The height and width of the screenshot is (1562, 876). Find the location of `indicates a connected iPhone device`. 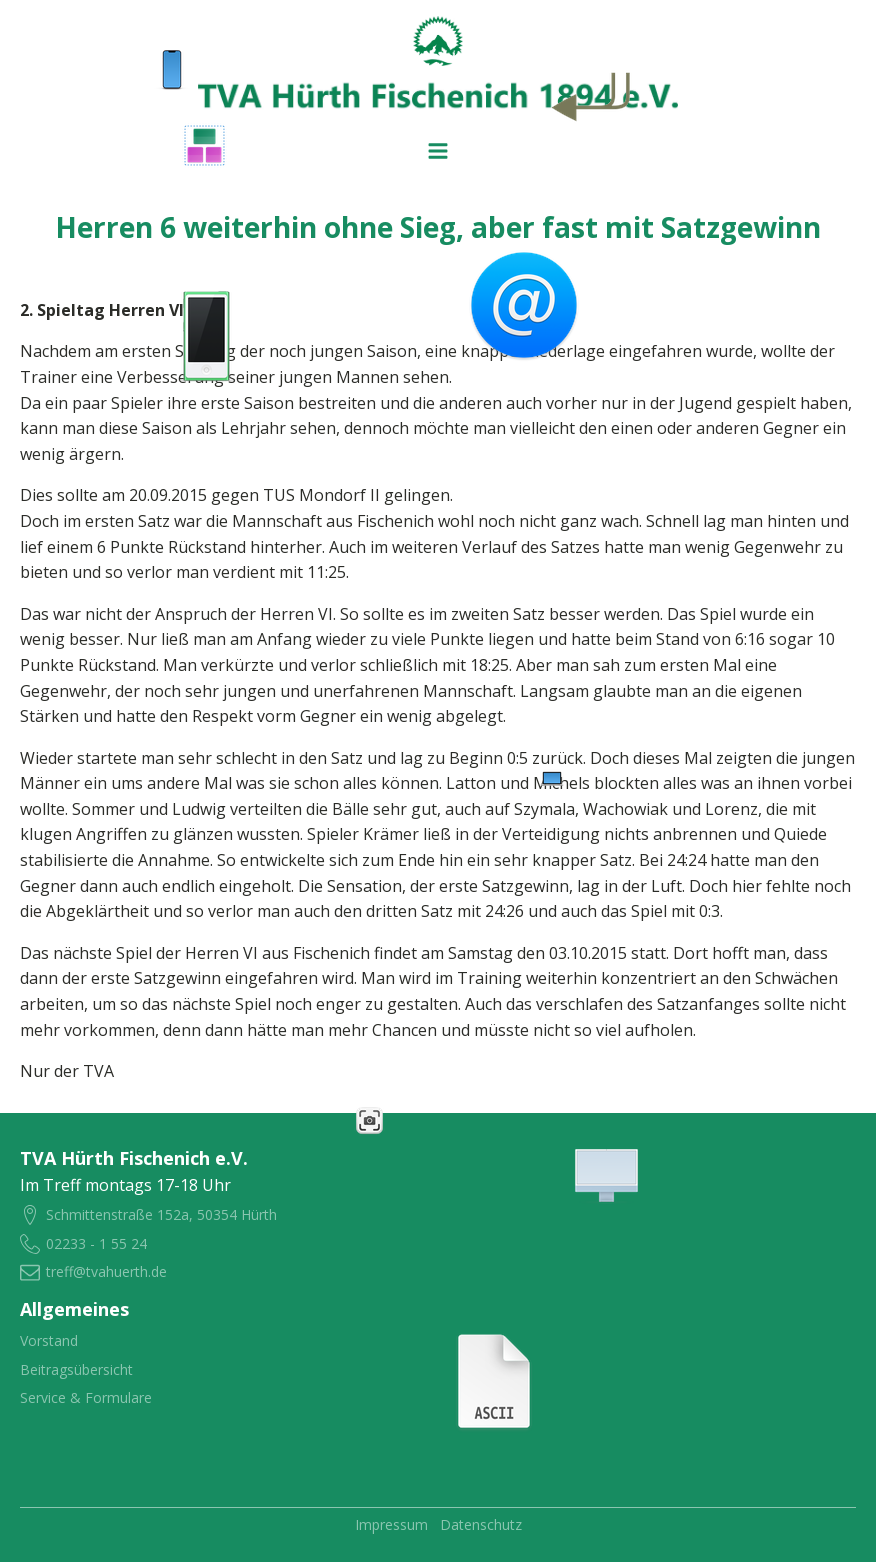

indicates a connected iPhone device is located at coordinates (172, 70).